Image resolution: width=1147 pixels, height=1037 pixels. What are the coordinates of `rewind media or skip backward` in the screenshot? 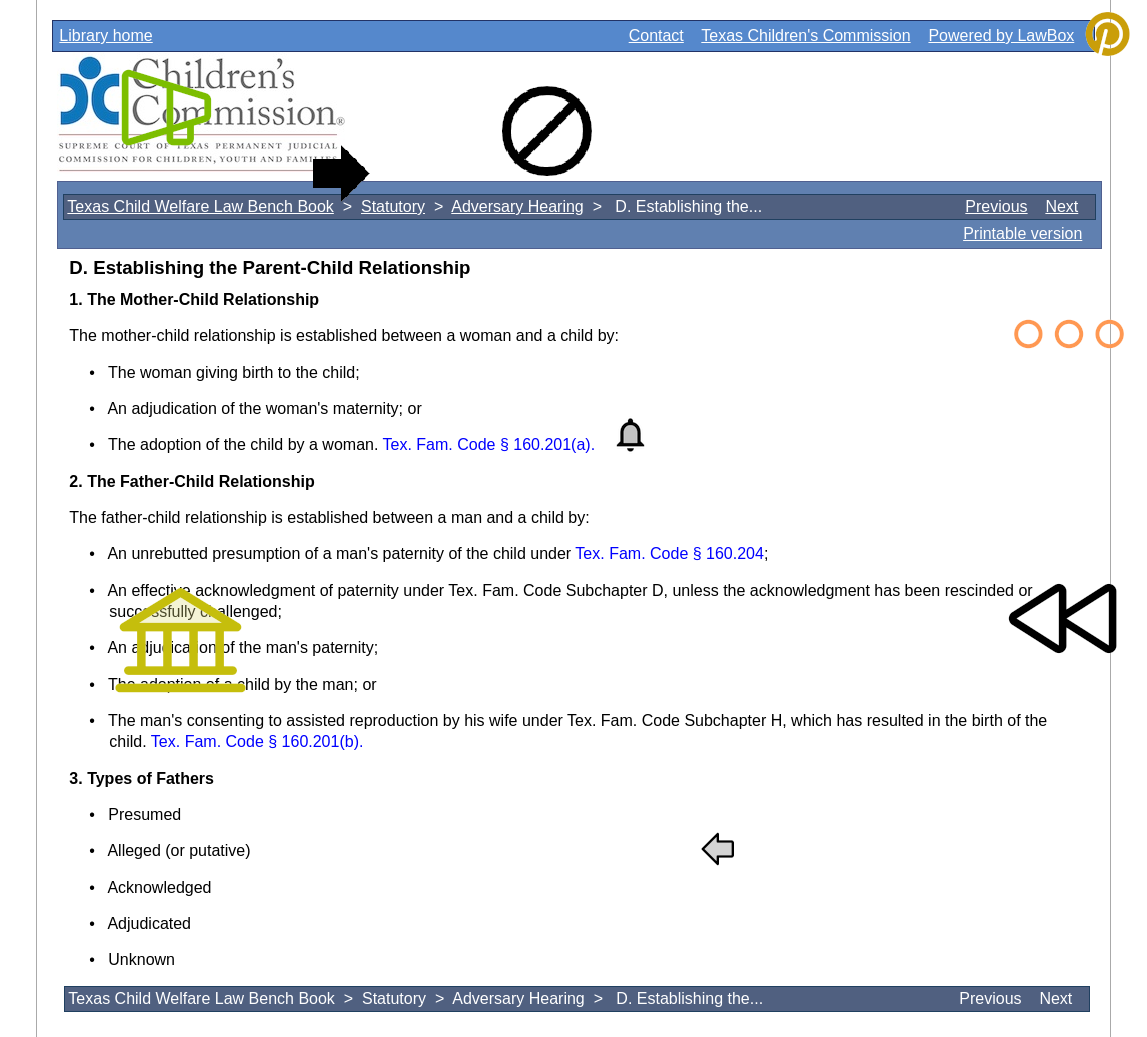 It's located at (1066, 618).